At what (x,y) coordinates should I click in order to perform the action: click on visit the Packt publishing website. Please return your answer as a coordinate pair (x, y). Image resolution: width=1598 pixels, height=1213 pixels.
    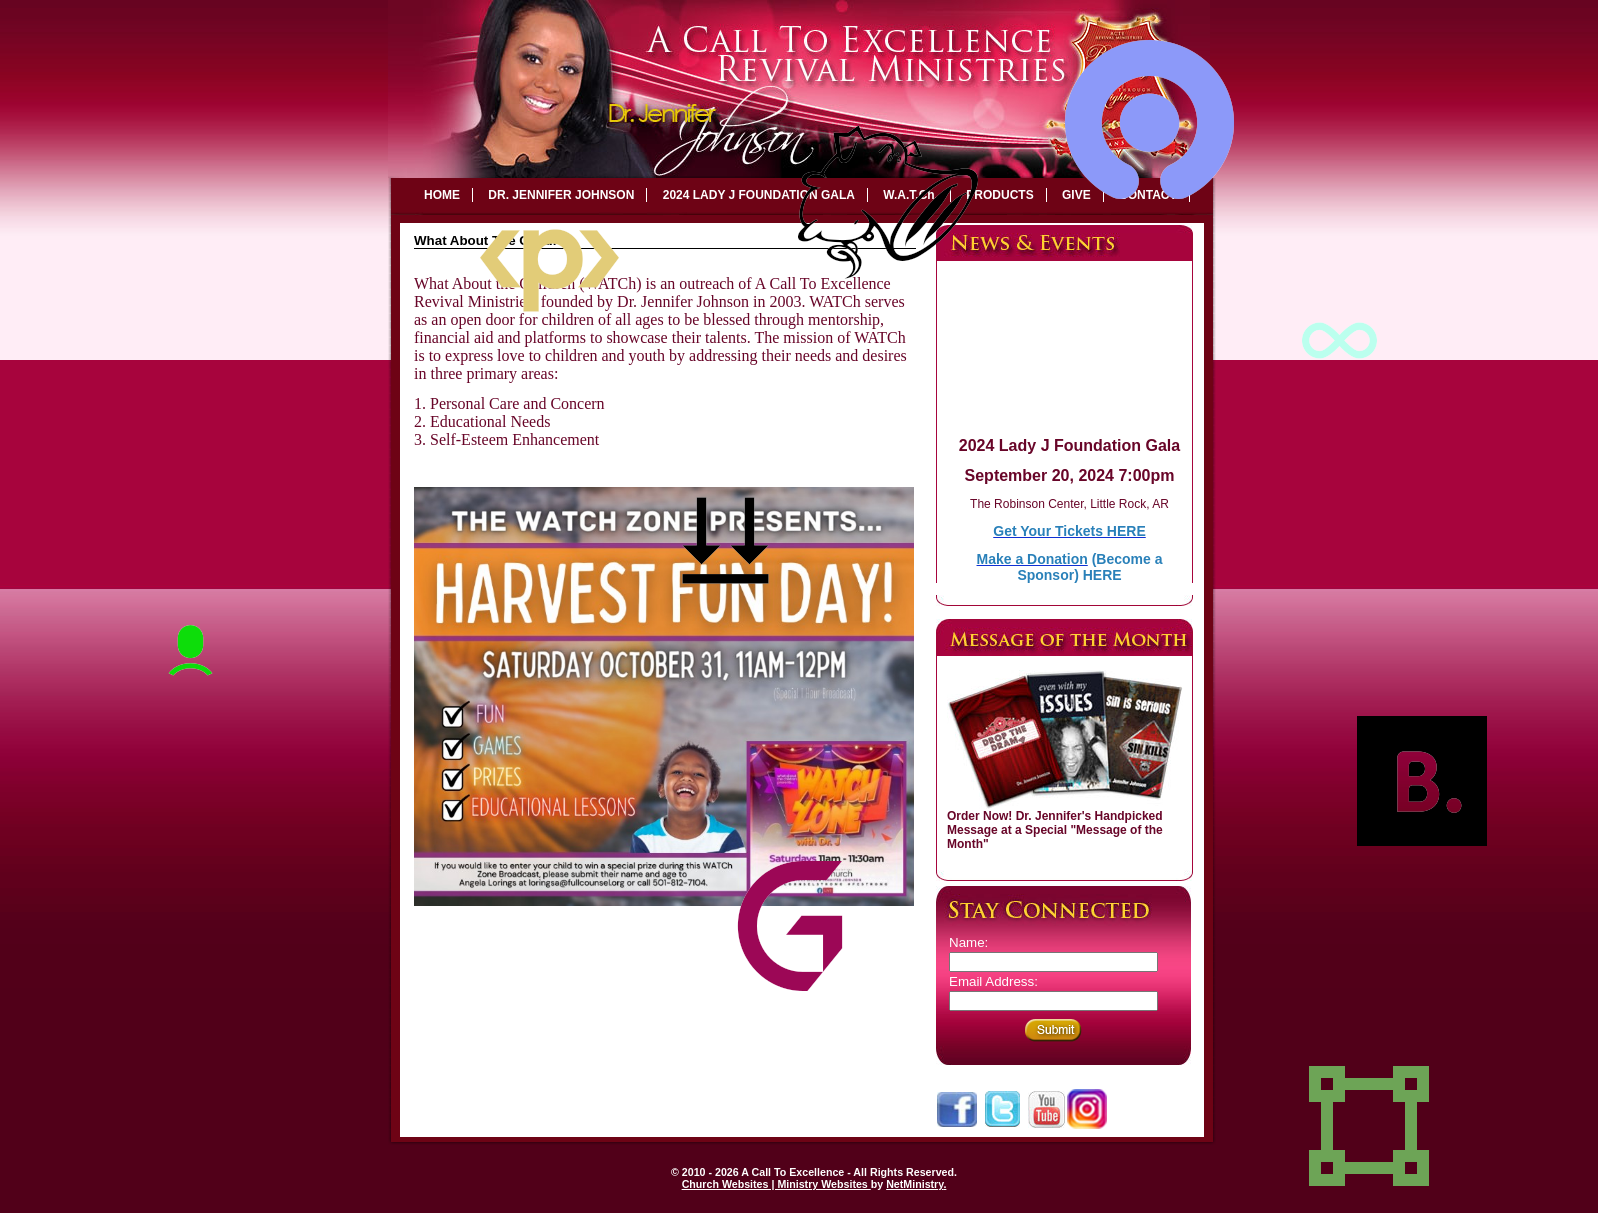
    Looking at the image, I should click on (549, 270).